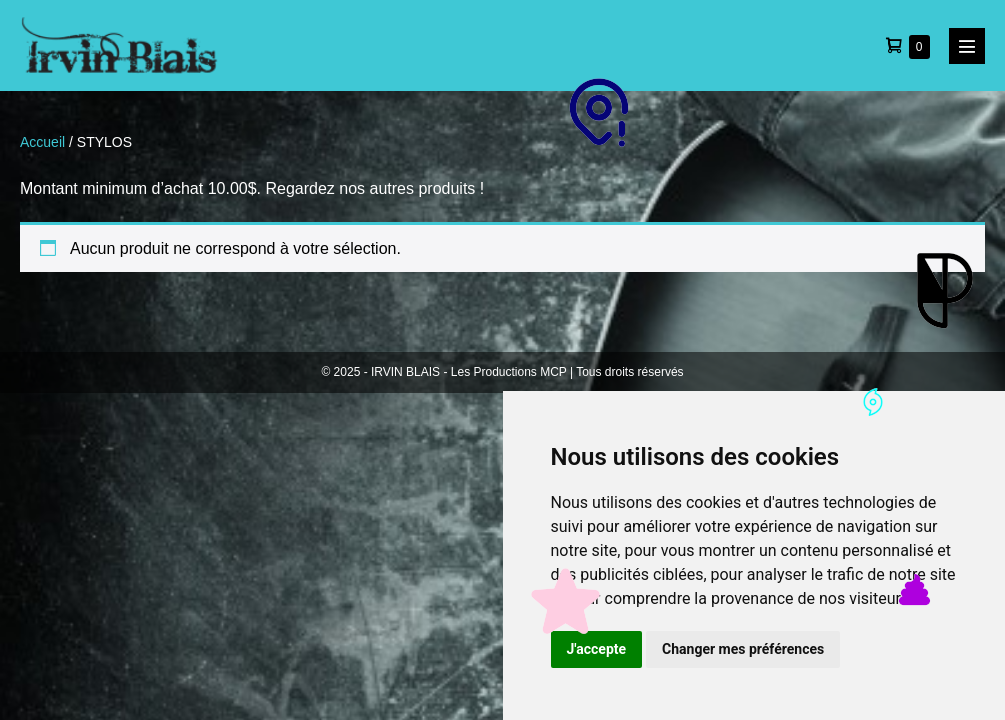 The height and width of the screenshot is (720, 1005). What do you see at coordinates (914, 589) in the screenshot?
I see `add a poop emoji reaction to a message` at bounding box center [914, 589].